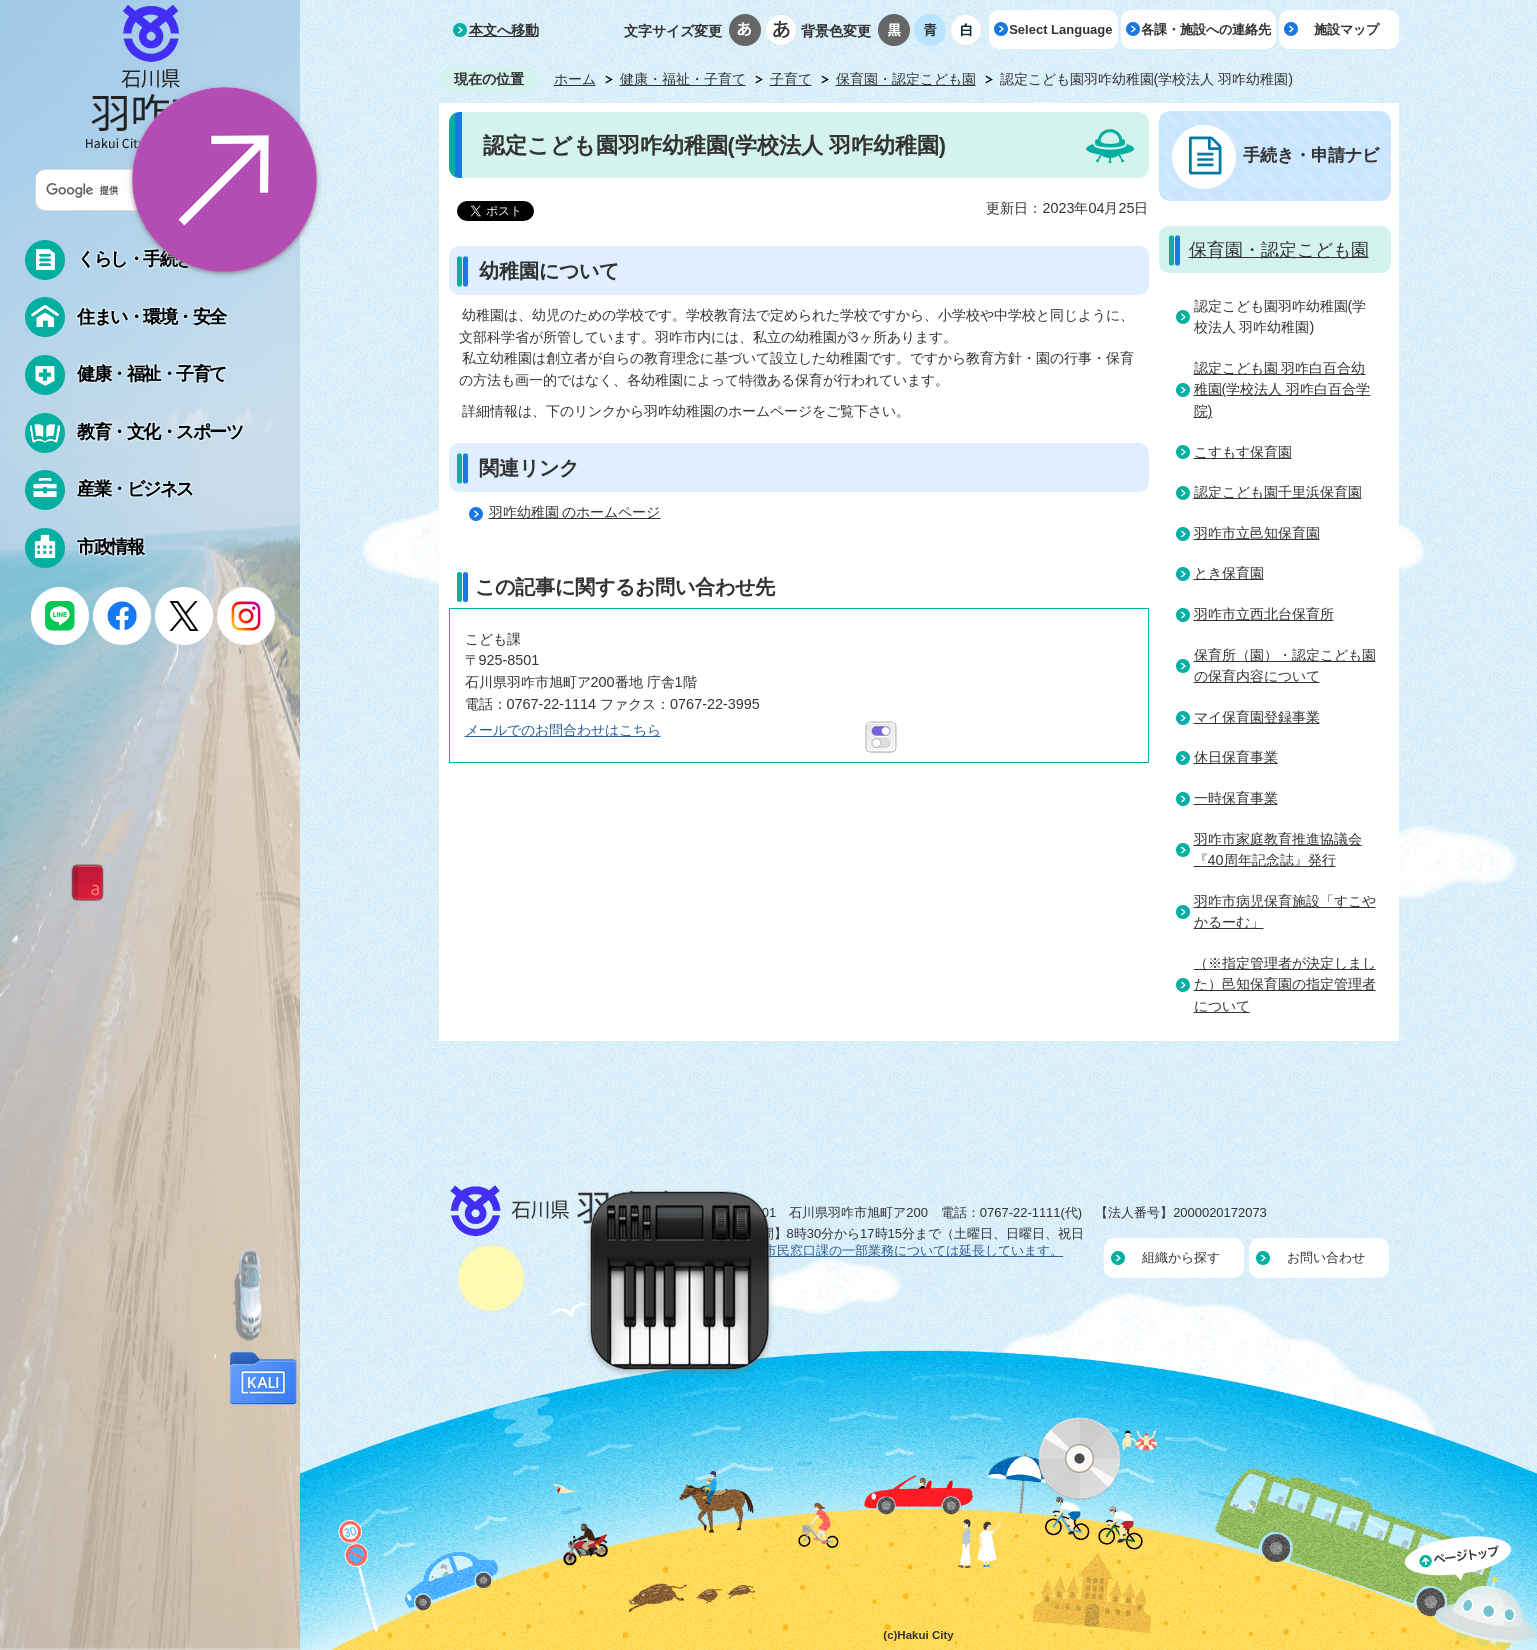 Image resolution: width=1537 pixels, height=1650 pixels. I want to click on indicates a symbolic link or shortcut to another file, so click(224, 179).